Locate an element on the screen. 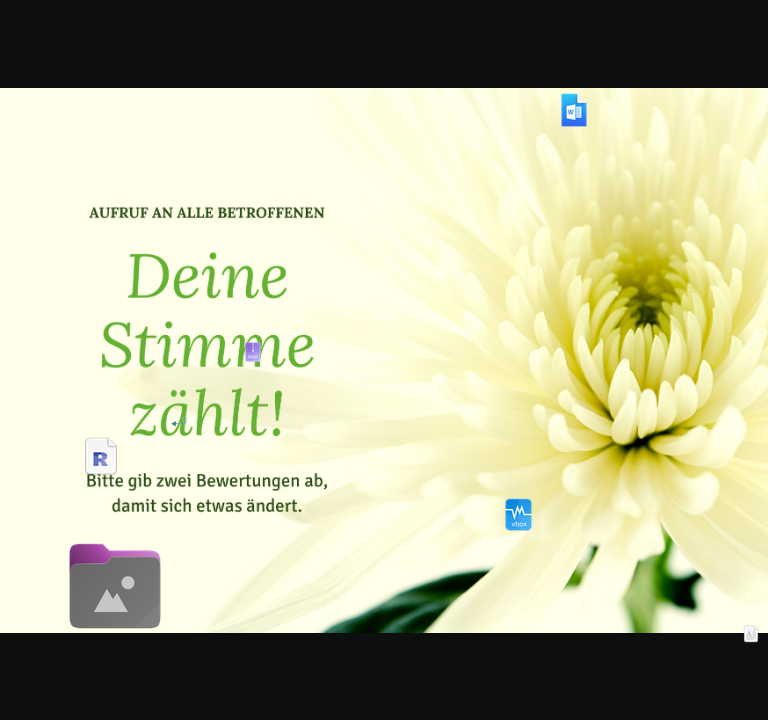 Image resolution: width=768 pixels, height=720 pixels. reply to all recipients of an email is located at coordinates (178, 420).